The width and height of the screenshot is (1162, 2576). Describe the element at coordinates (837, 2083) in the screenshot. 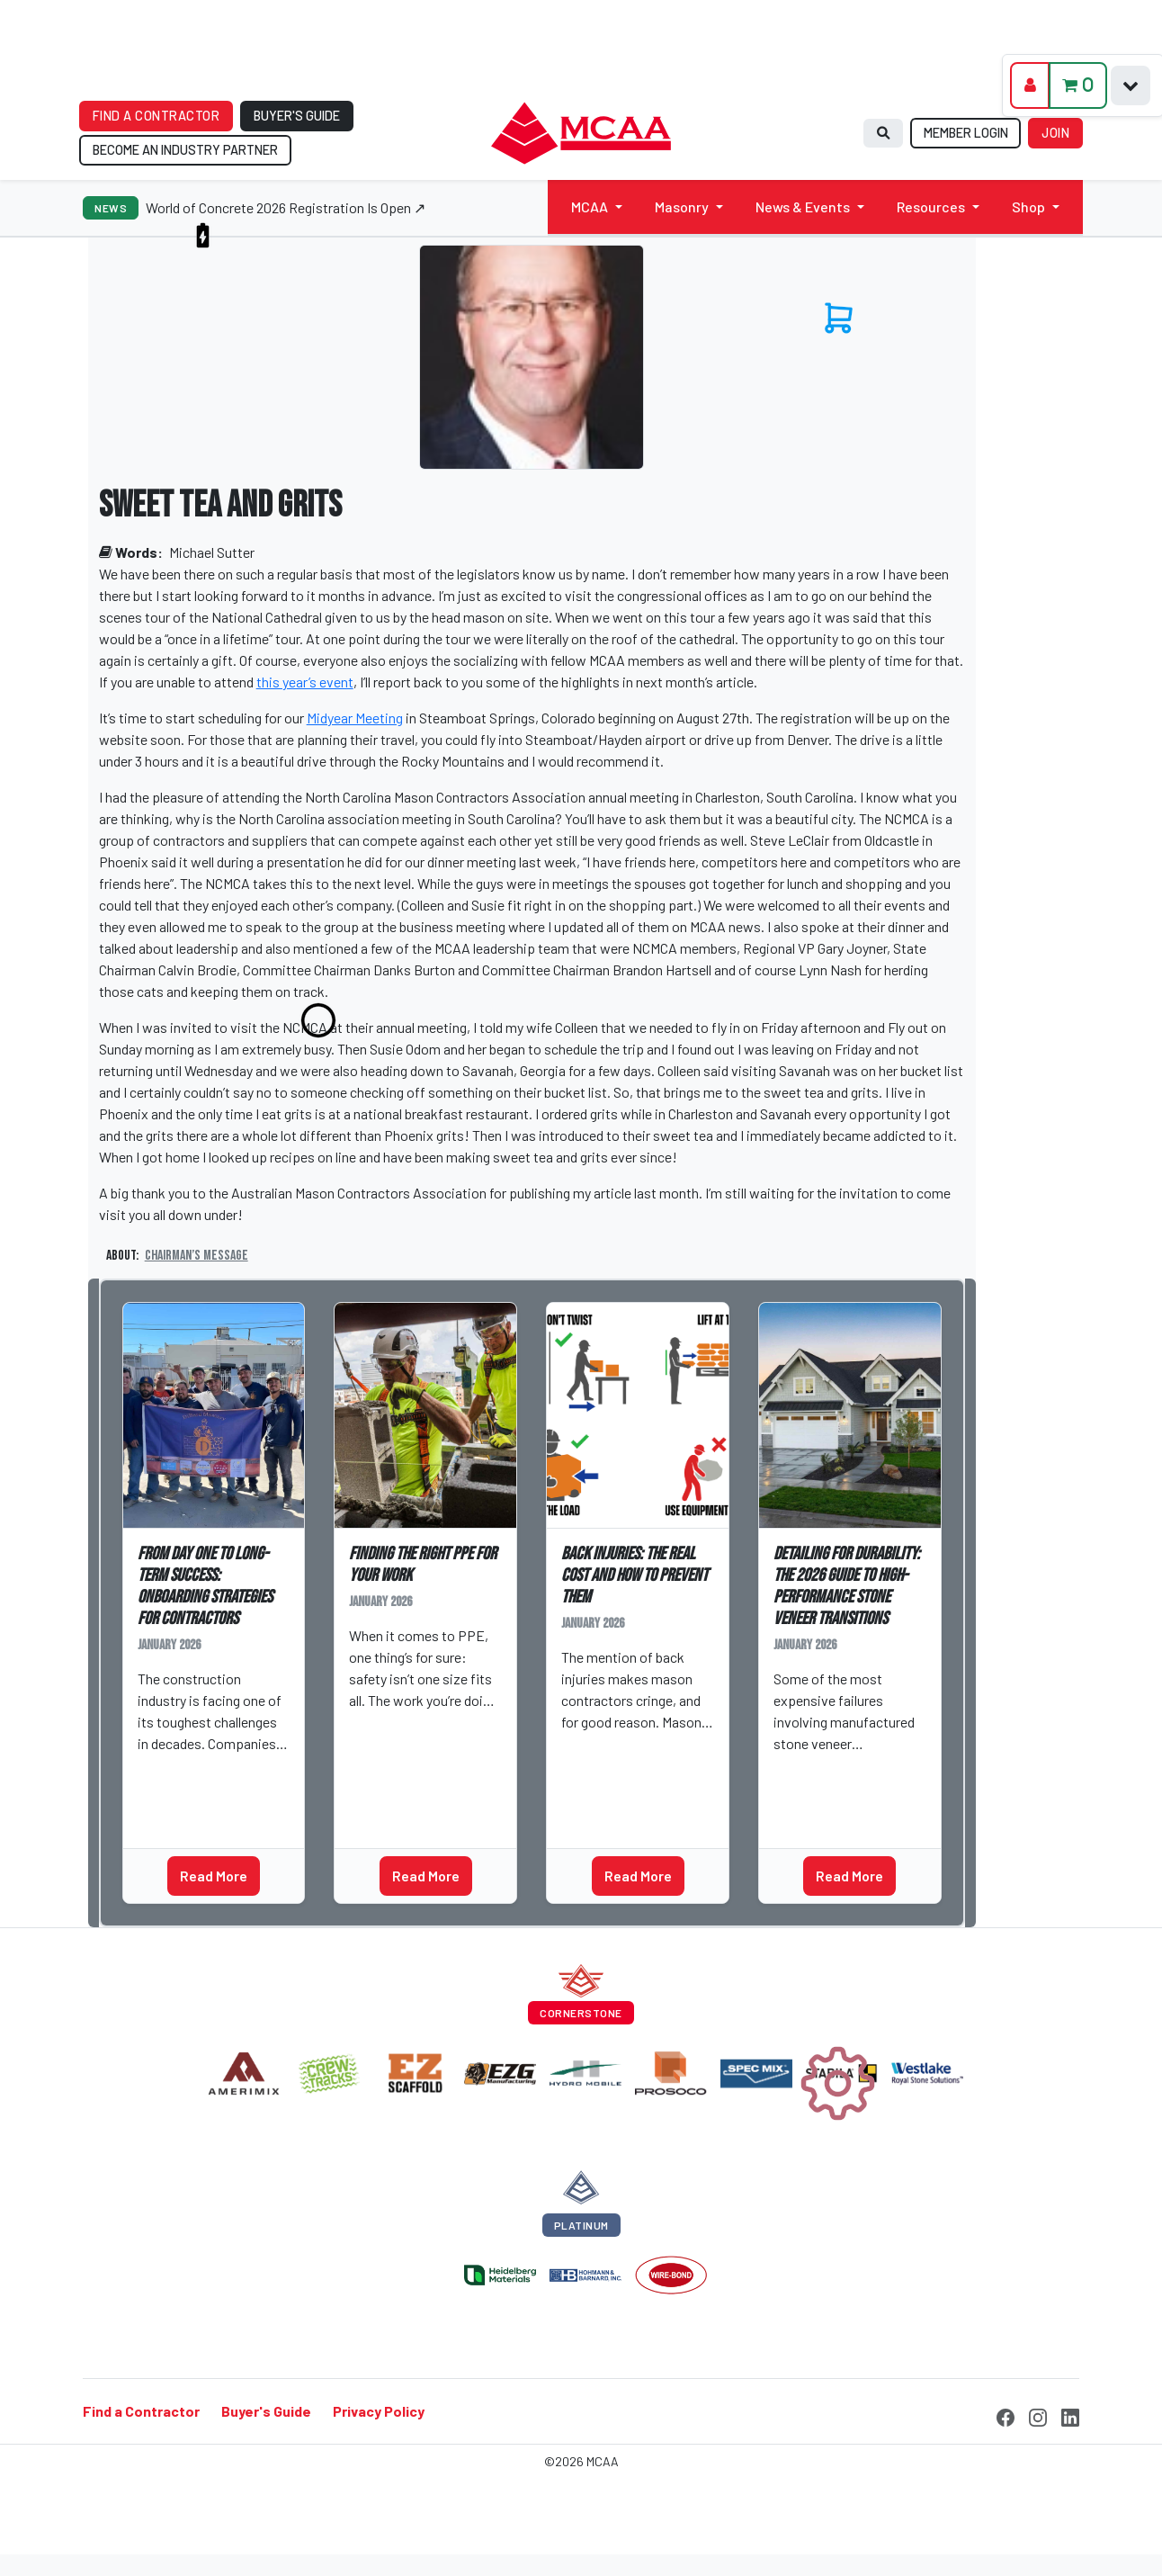

I see `access settings or preferences` at that location.